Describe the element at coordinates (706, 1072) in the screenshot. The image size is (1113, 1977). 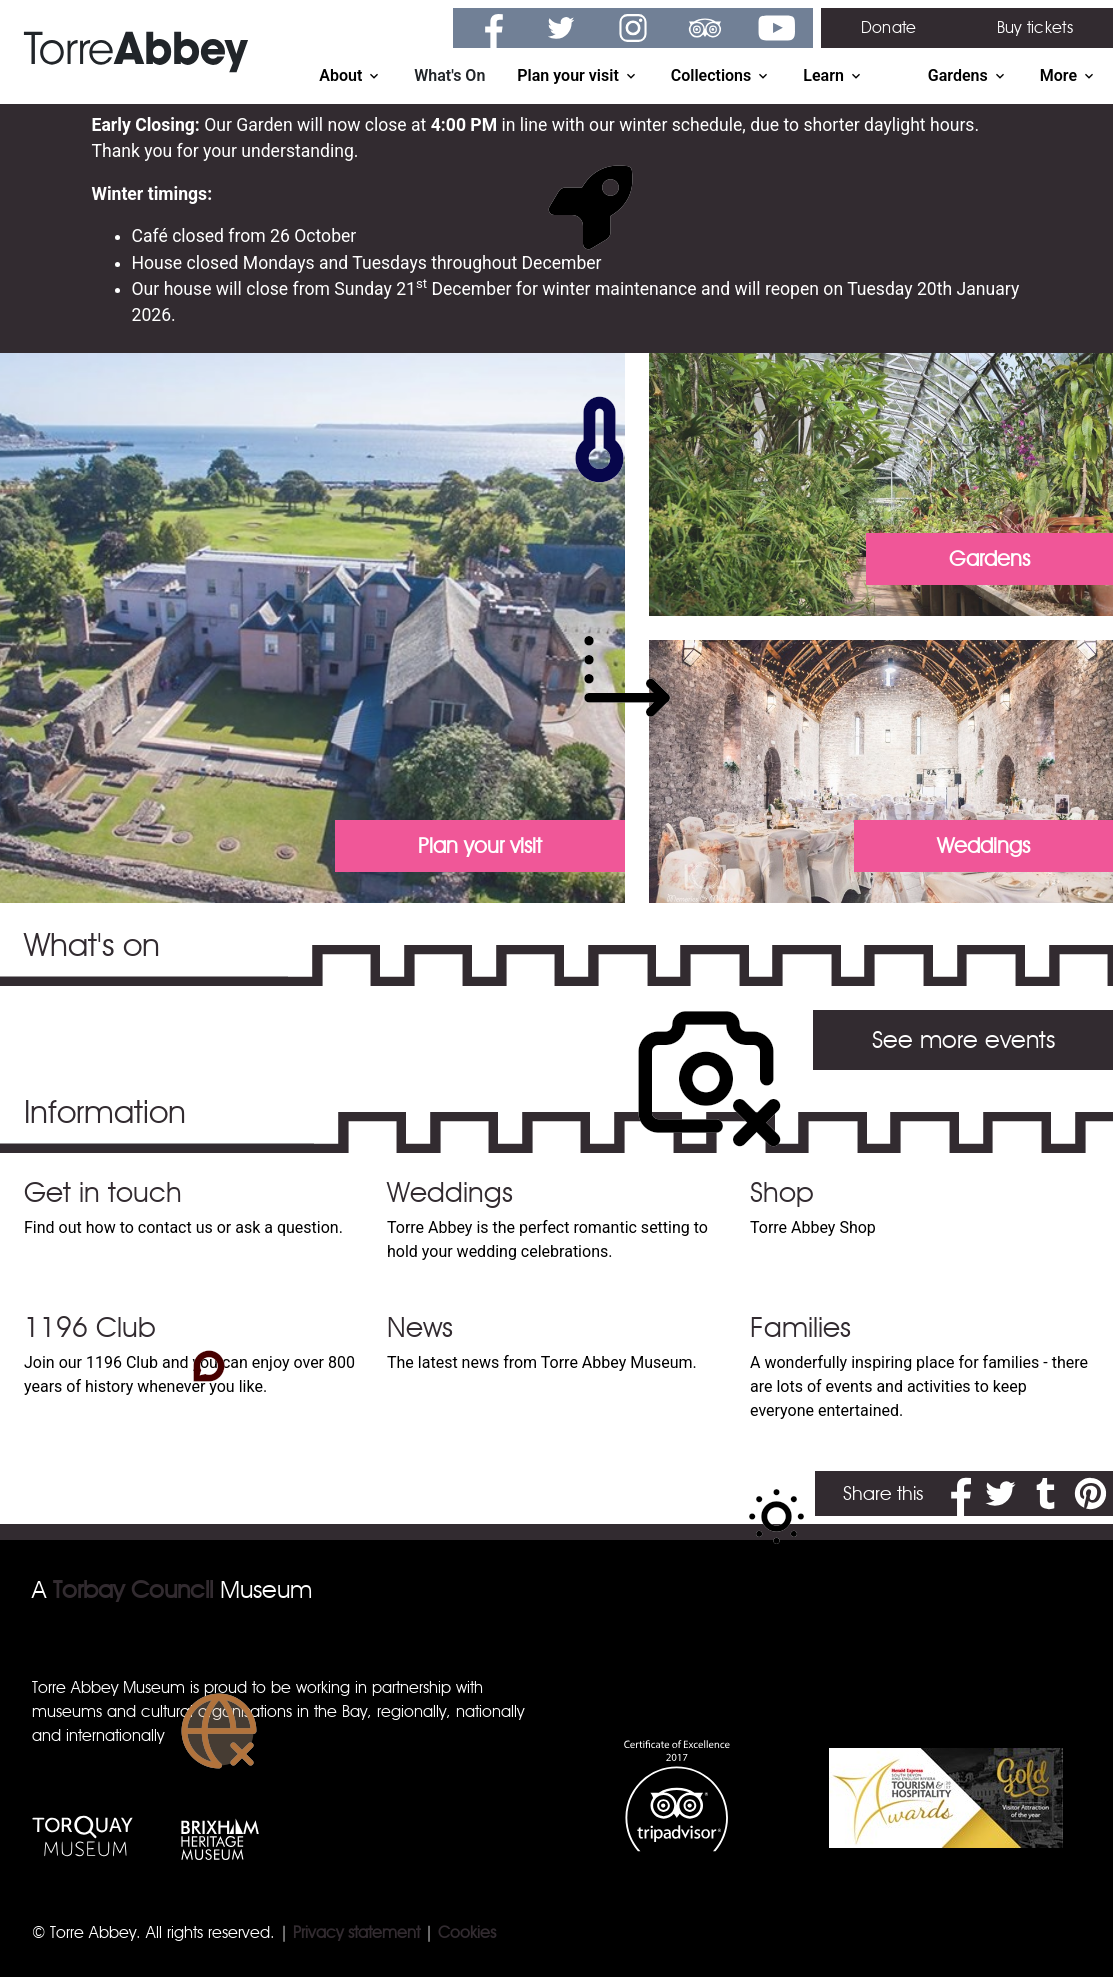
I see `disable camera access` at that location.